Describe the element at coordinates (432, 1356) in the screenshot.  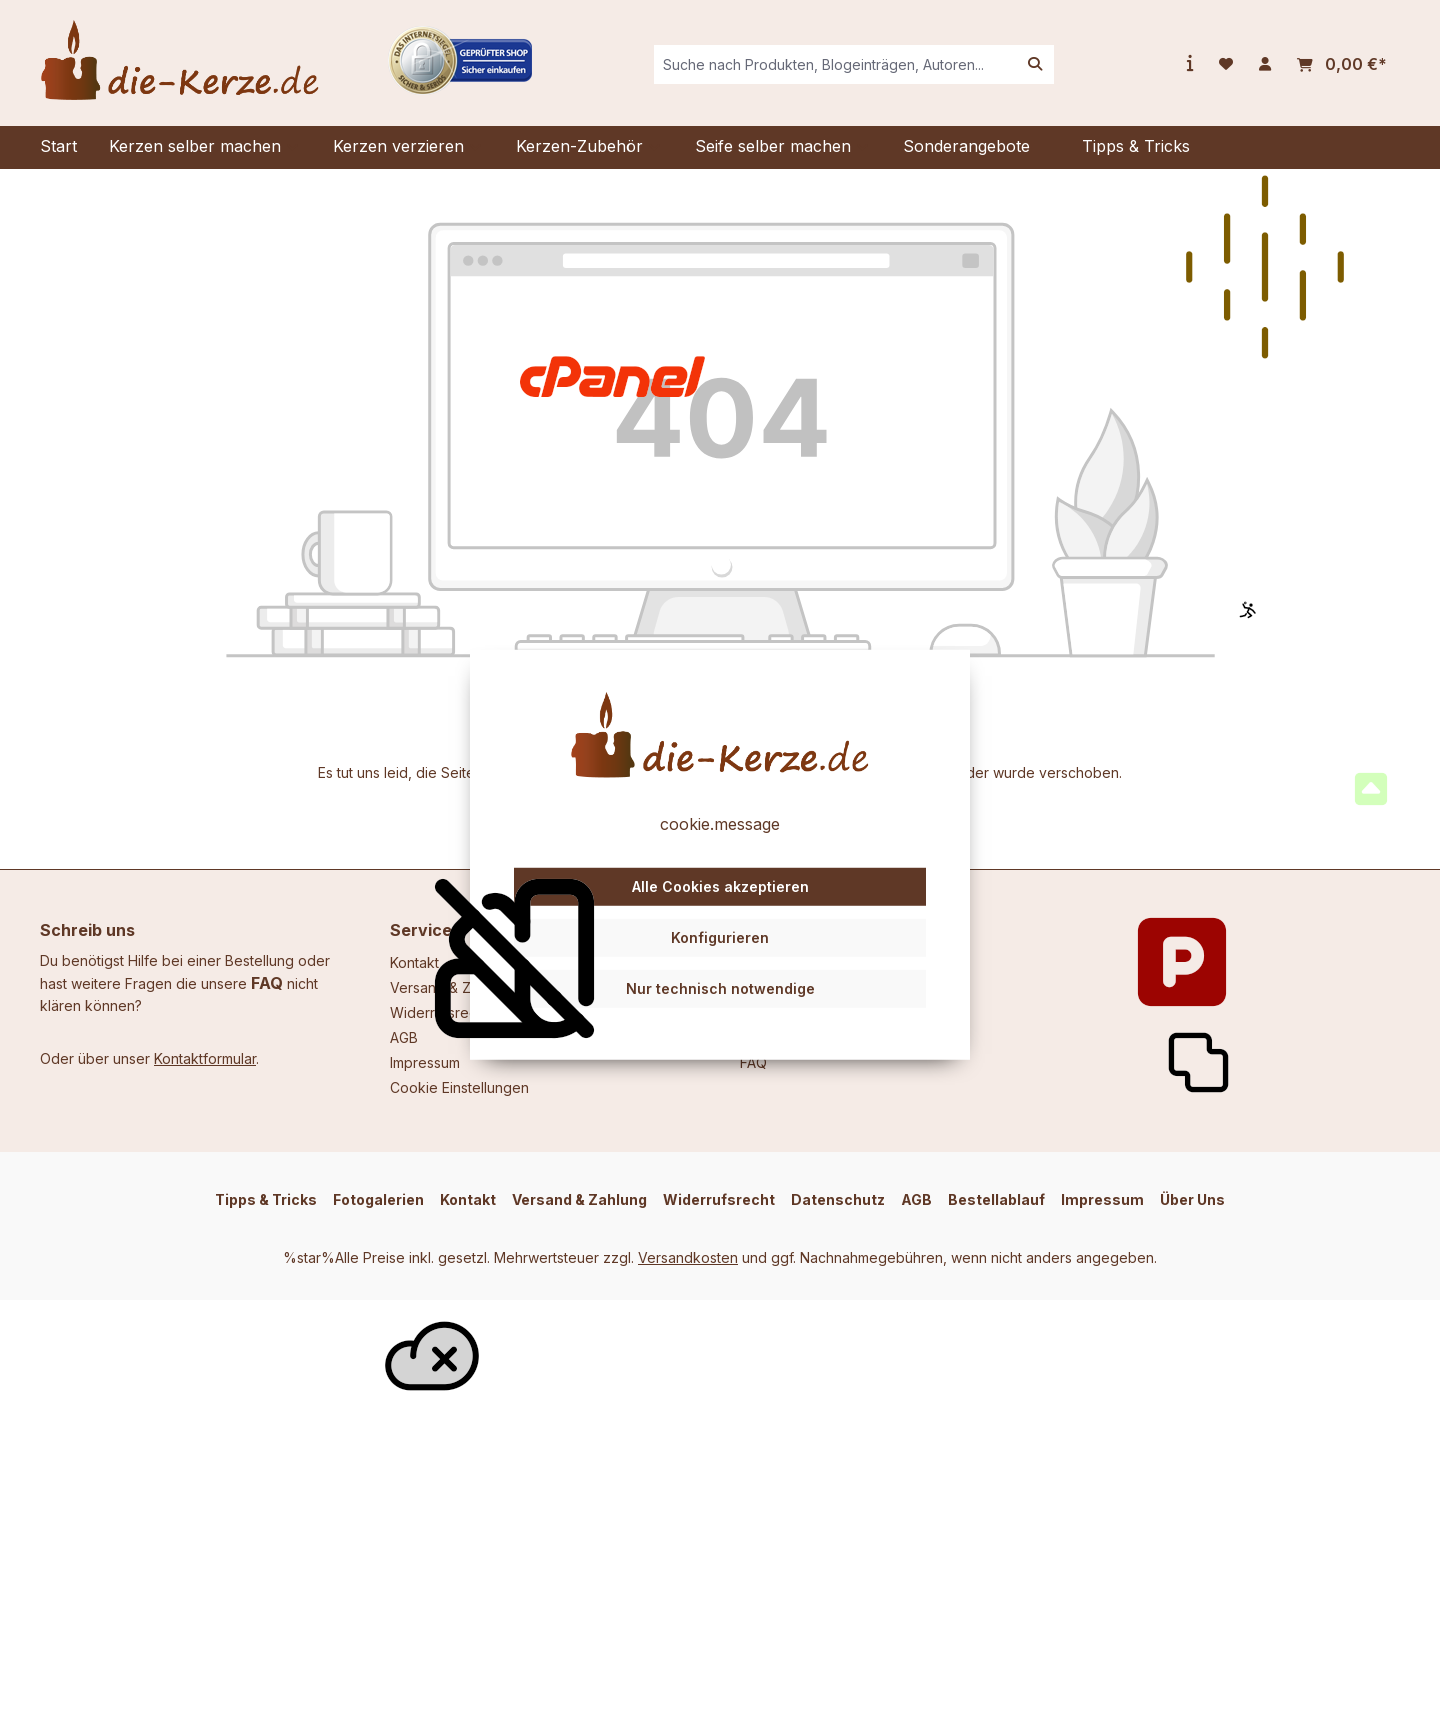
I see `disconnect from cloud storage` at that location.